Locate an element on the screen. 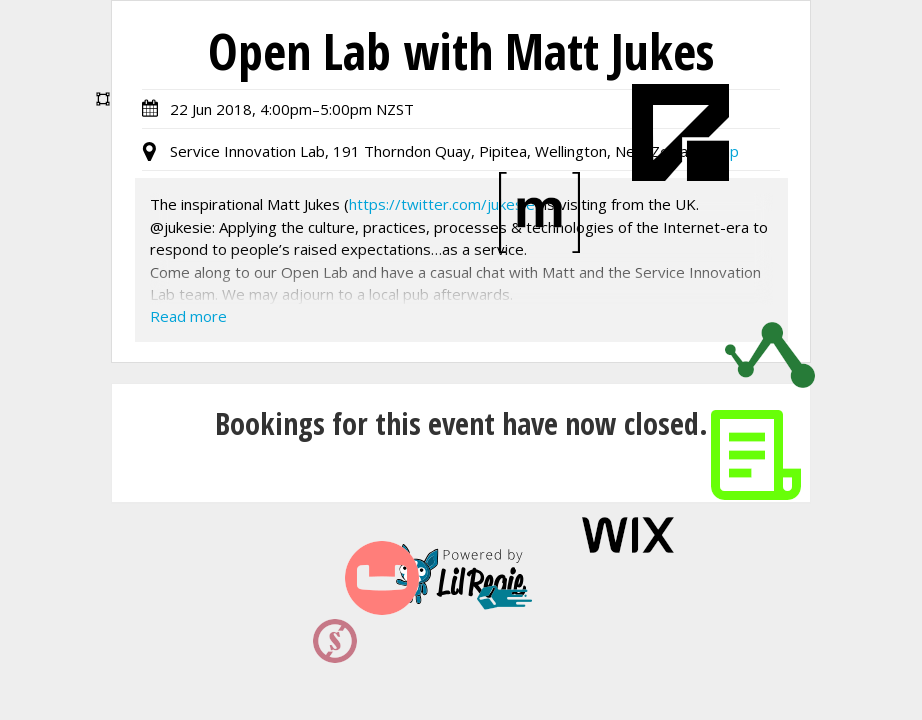 This screenshot has height=720, width=922. alwaysdata hosting service logo is located at coordinates (770, 355).